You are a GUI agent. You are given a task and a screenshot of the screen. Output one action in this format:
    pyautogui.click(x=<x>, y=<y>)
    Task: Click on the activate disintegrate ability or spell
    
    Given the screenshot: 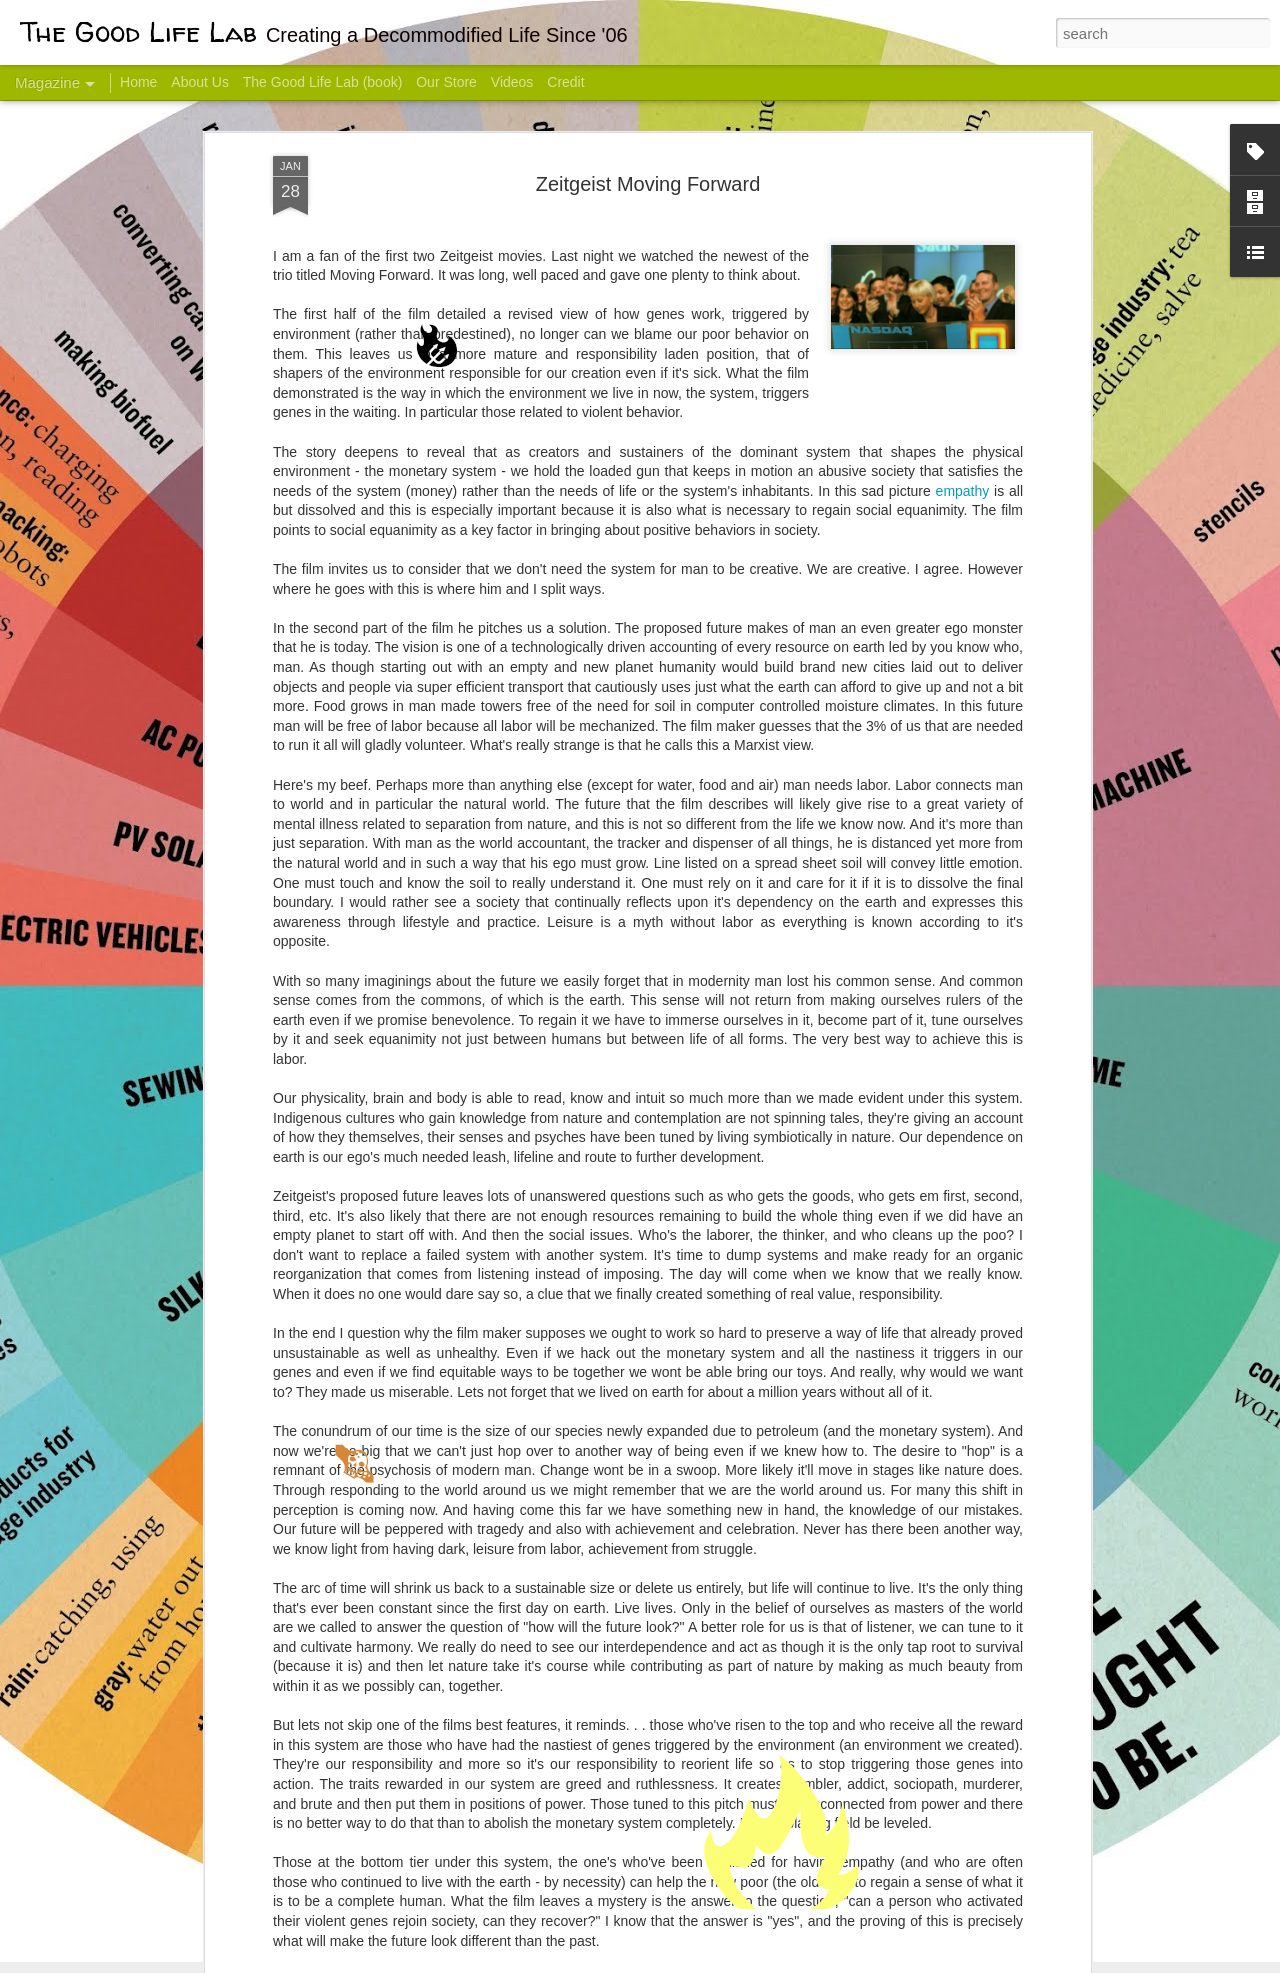 What is the action you would take?
    pyautogui.click(x=354, y=1463)
    